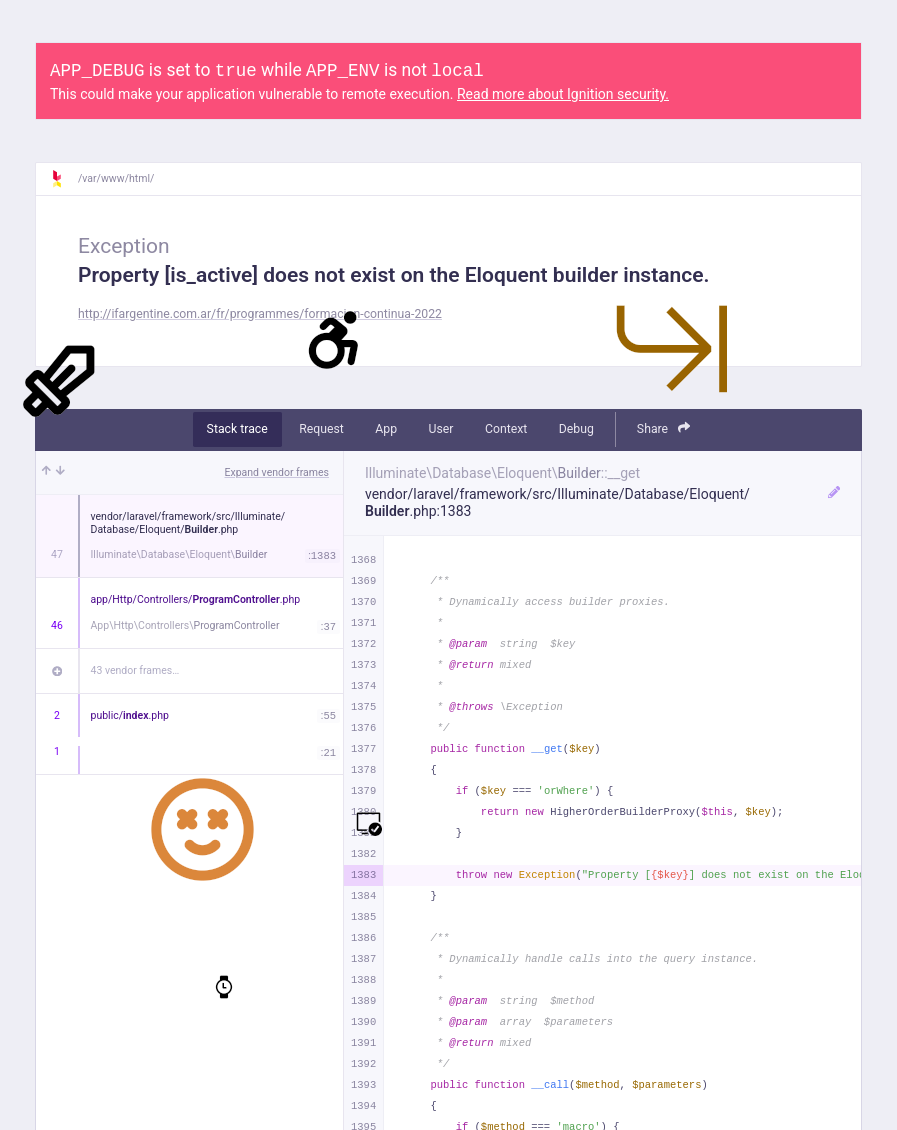 This screenshot has height=1130, width=897. Describe the element at coordinates (334, 340) in the screenshot. I see `indicates wheelchair accessibility` at that location.